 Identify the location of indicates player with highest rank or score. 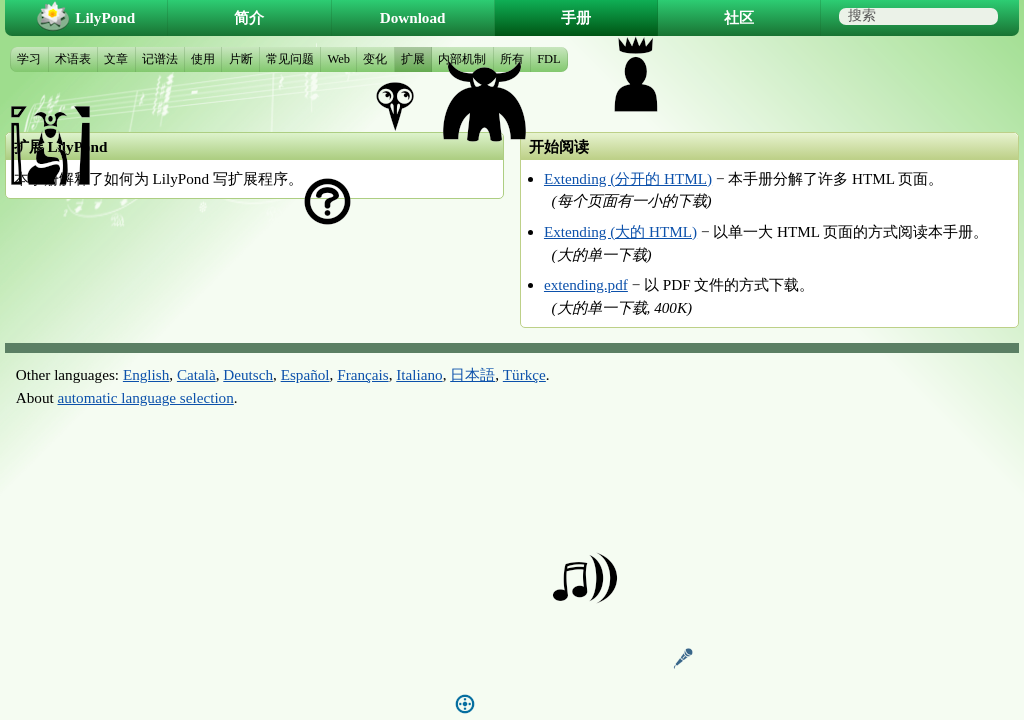
(635, 73).